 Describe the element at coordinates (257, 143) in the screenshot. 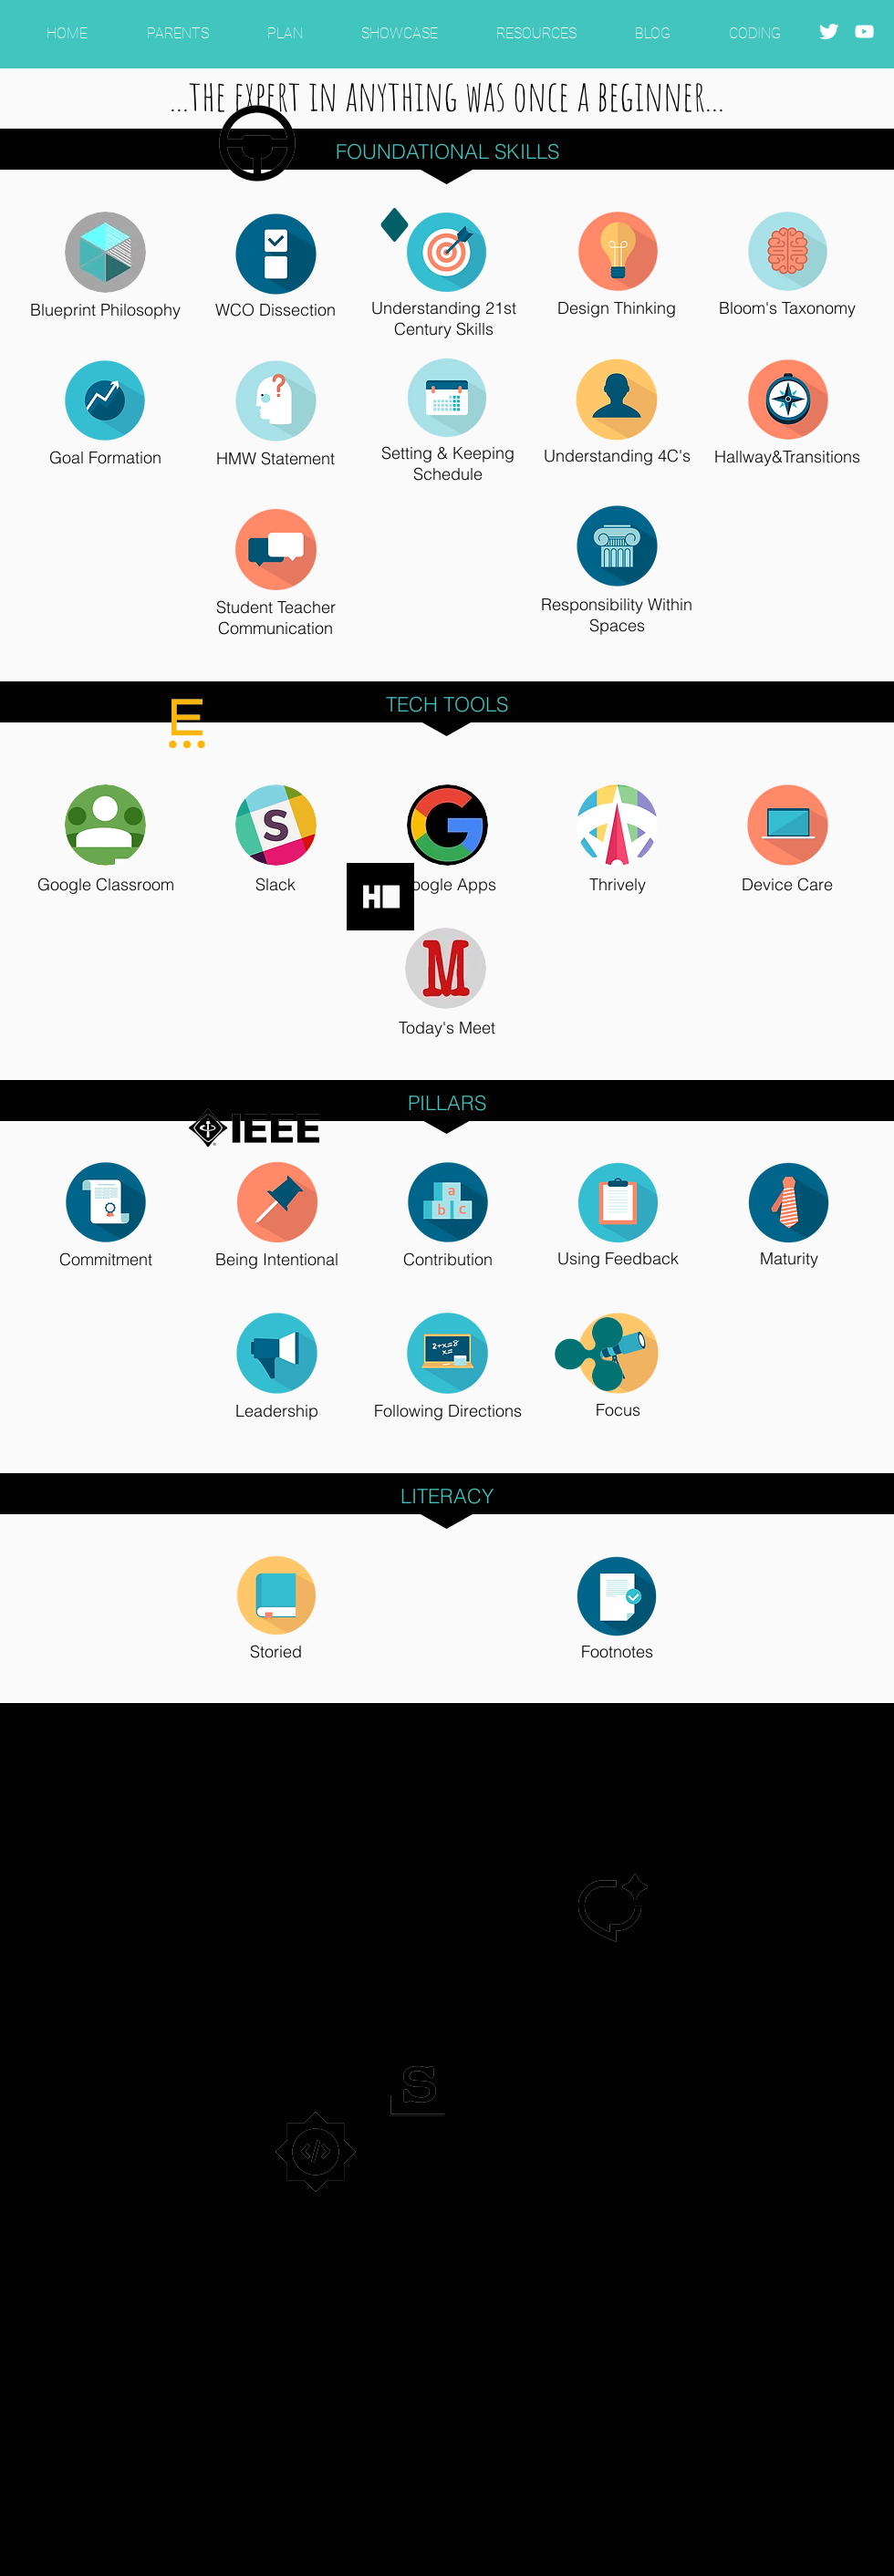

I see `access driving or navigation mode` at that location.